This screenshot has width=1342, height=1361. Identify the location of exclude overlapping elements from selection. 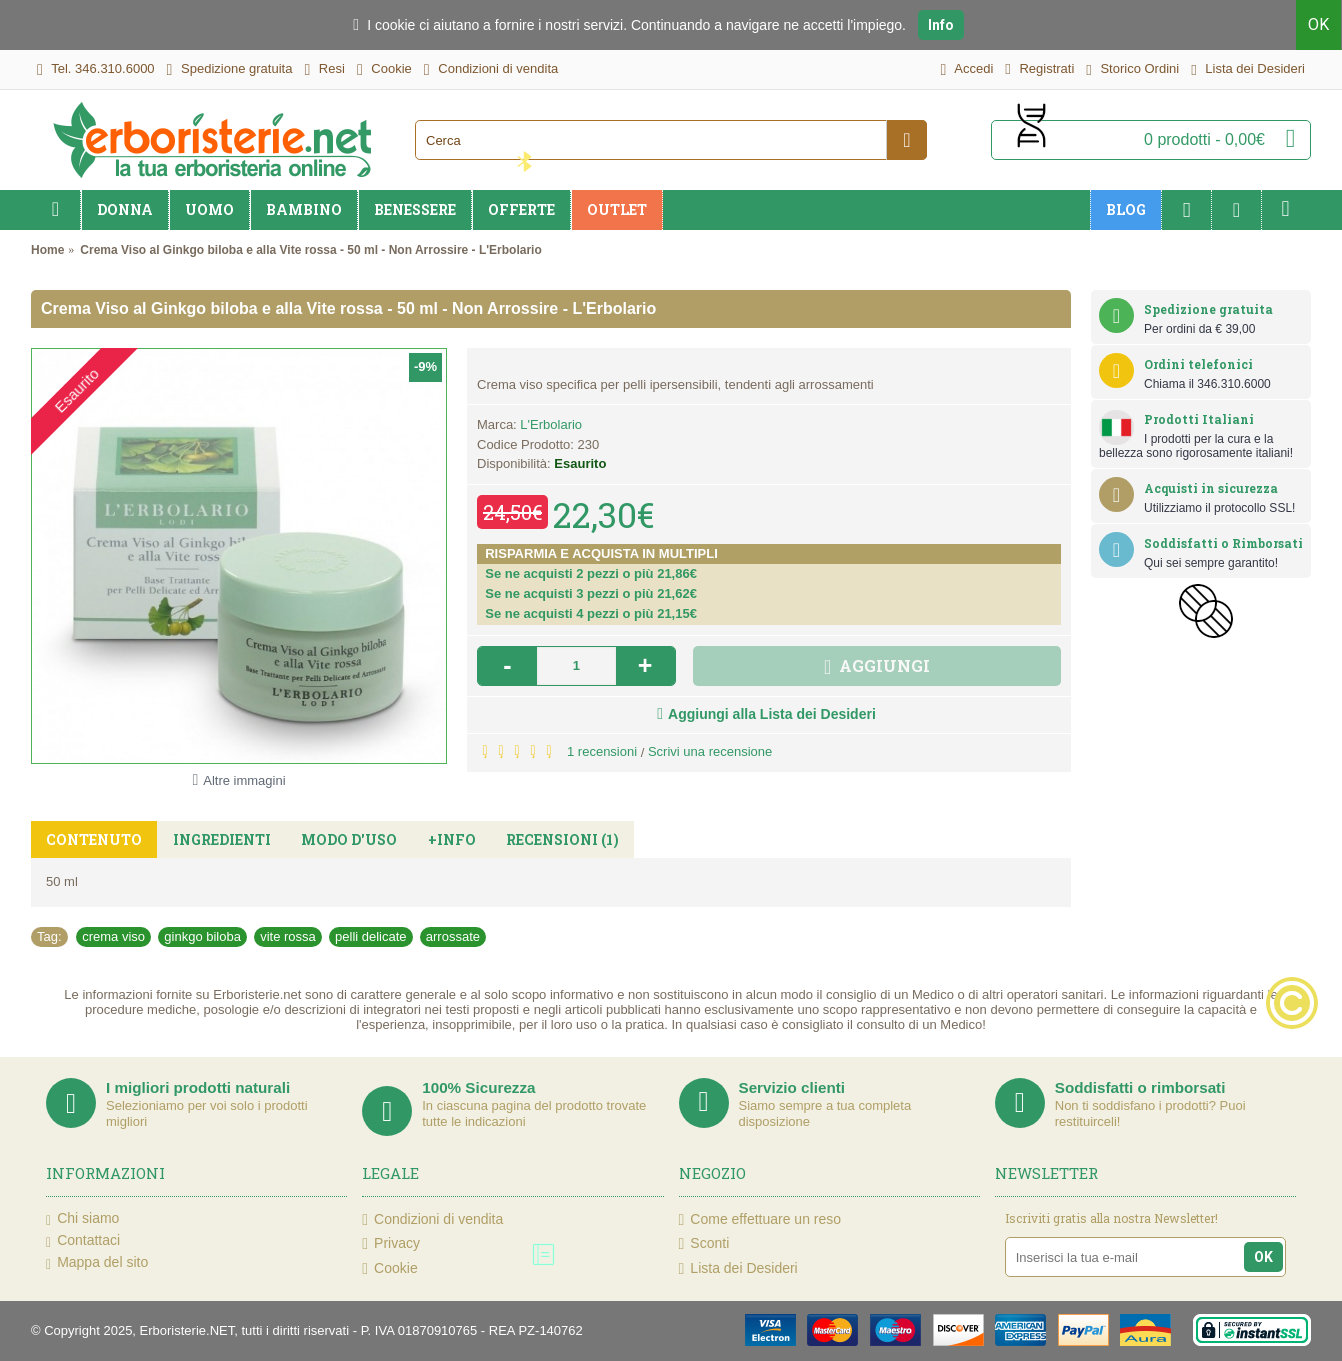
(1206, 611).